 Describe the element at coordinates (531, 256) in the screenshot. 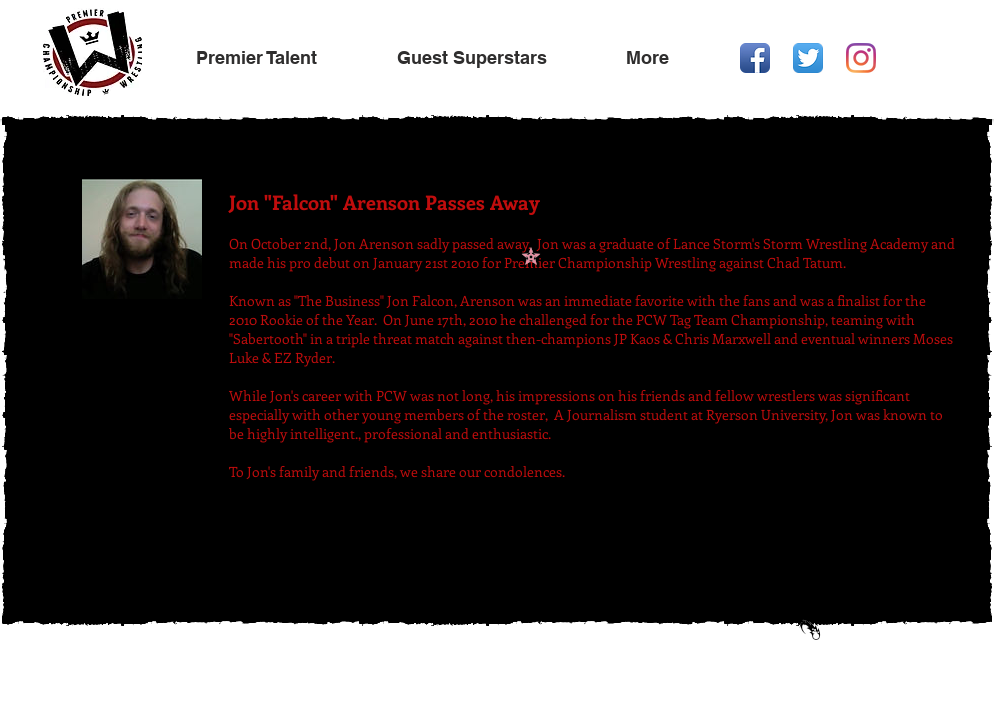

I see `throwing star weapon in a game inventory` at that location.